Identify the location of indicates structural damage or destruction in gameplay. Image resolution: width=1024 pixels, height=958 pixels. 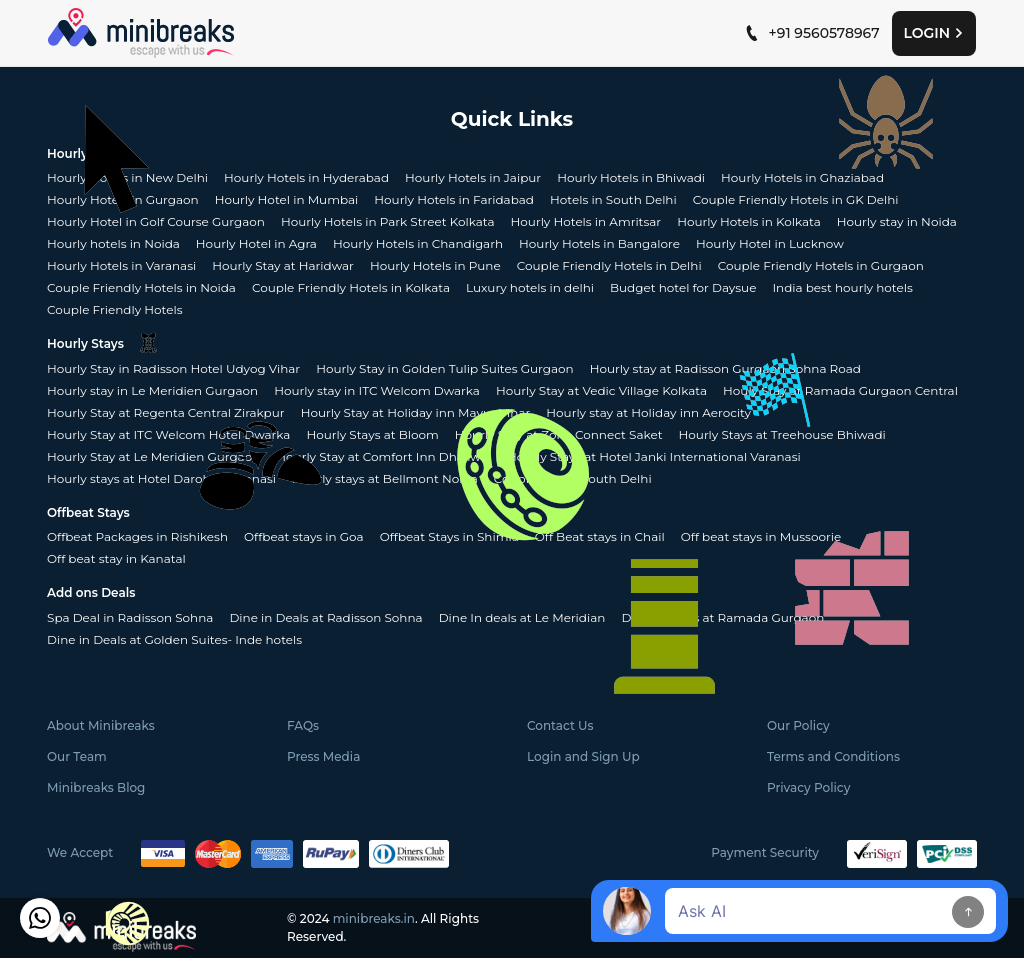
(852, 588).